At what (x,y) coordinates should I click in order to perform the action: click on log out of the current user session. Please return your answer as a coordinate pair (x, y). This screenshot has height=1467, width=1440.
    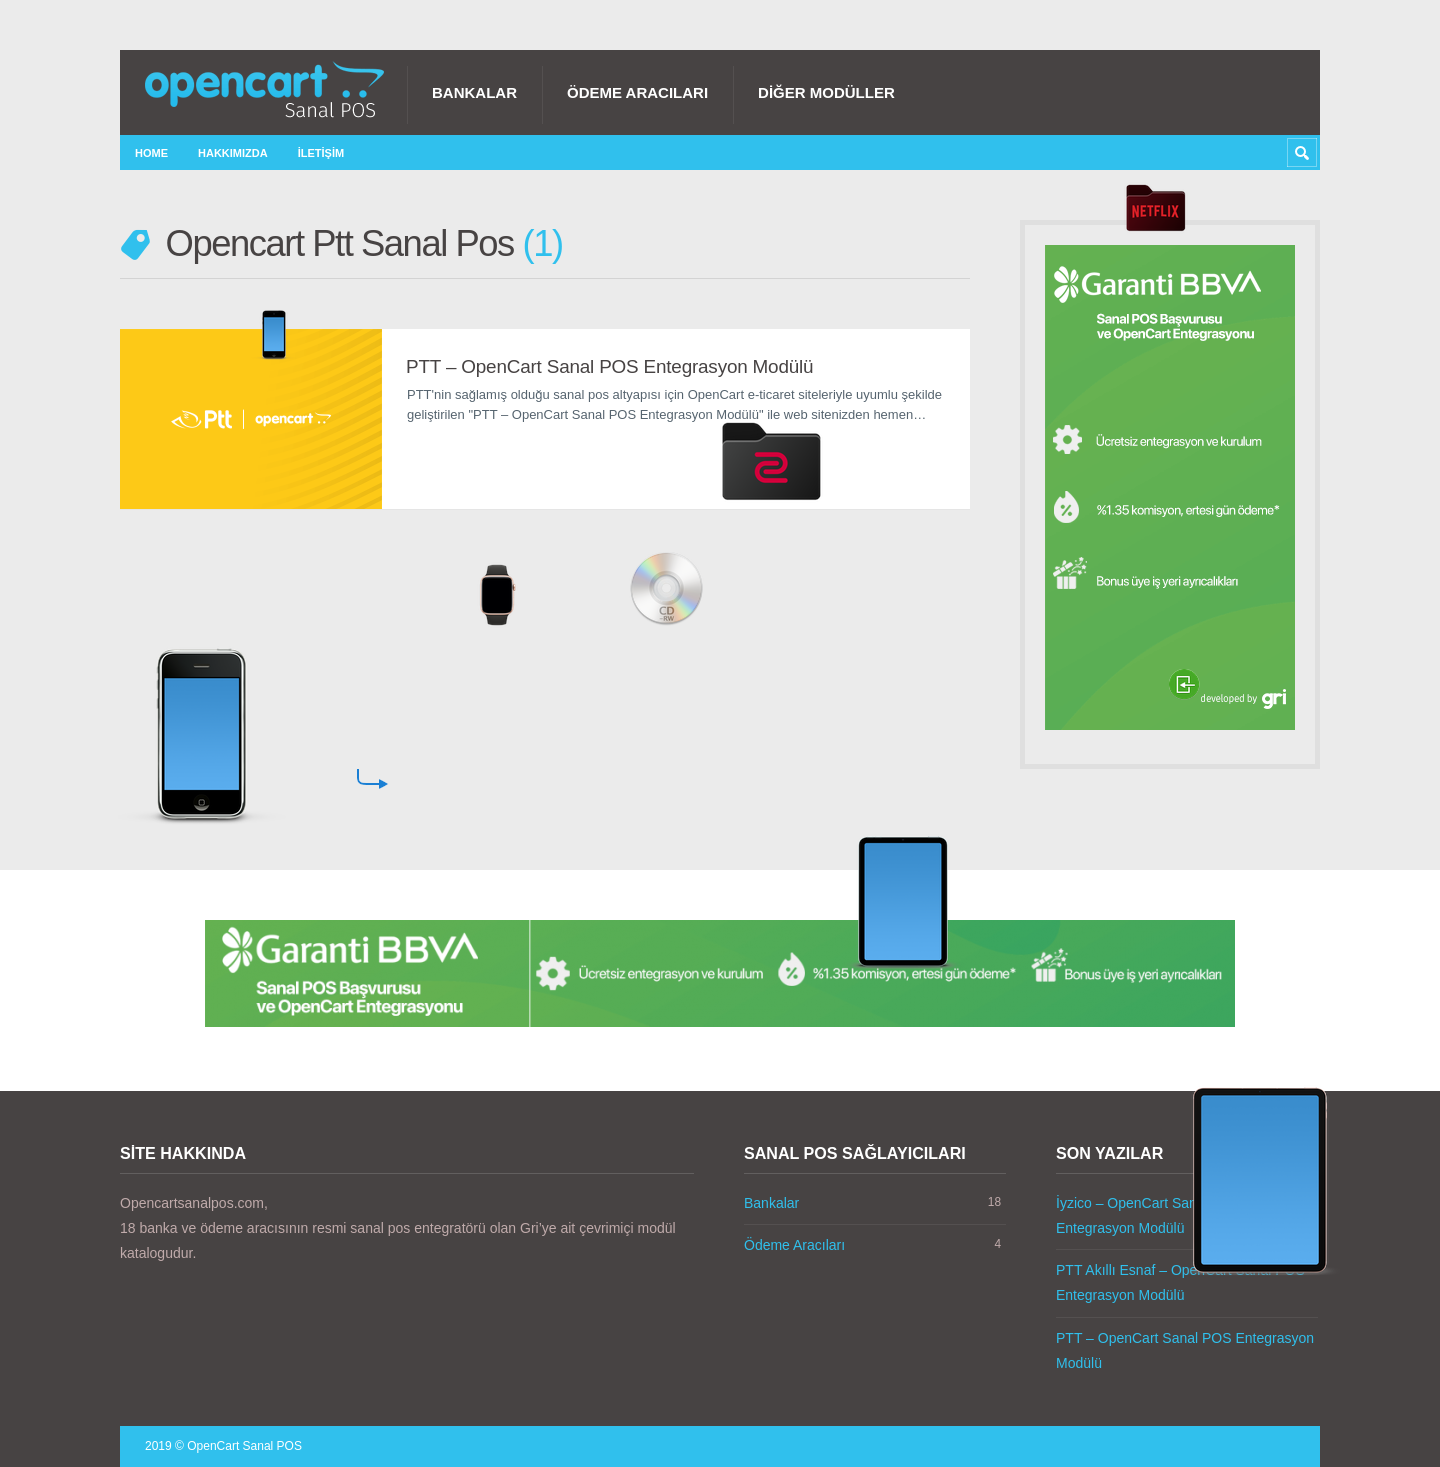
    Looking at the image, I should click on (1184, 684).